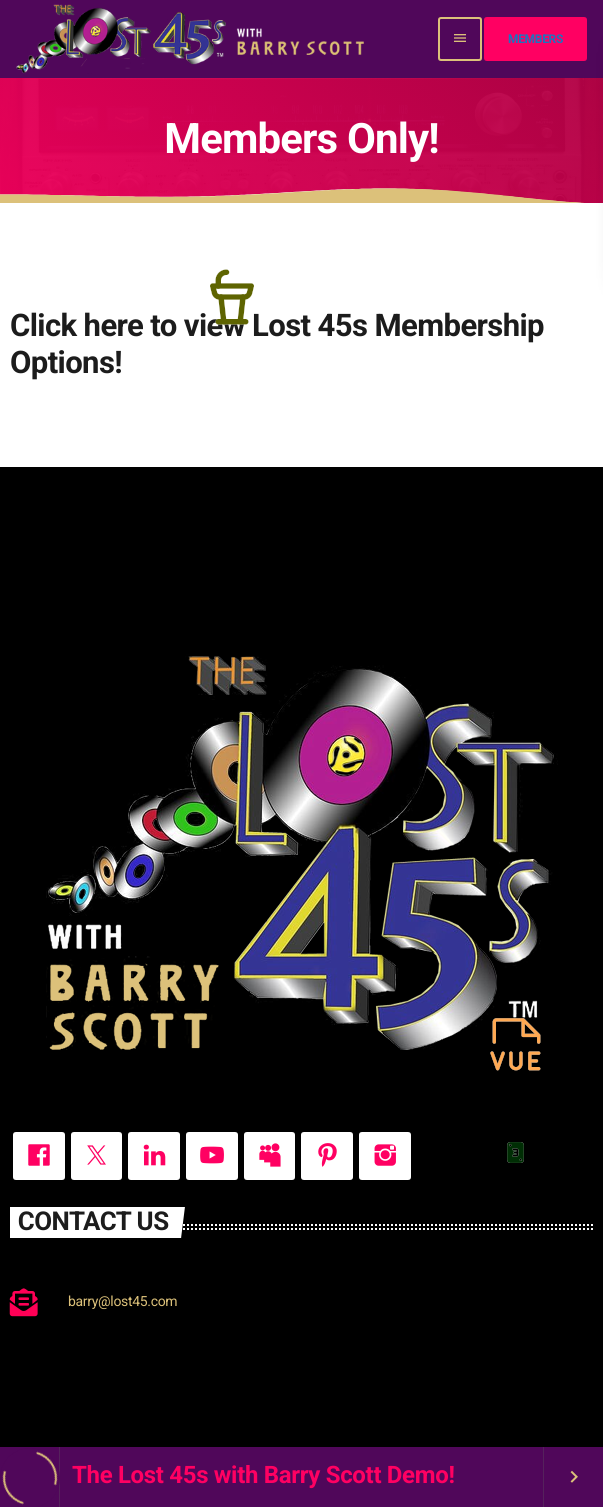 The image size is (603, 1507). Describe the element at coordinates (232, 297) in the screenshot. I see `view speaker or presentation podium` at that location.